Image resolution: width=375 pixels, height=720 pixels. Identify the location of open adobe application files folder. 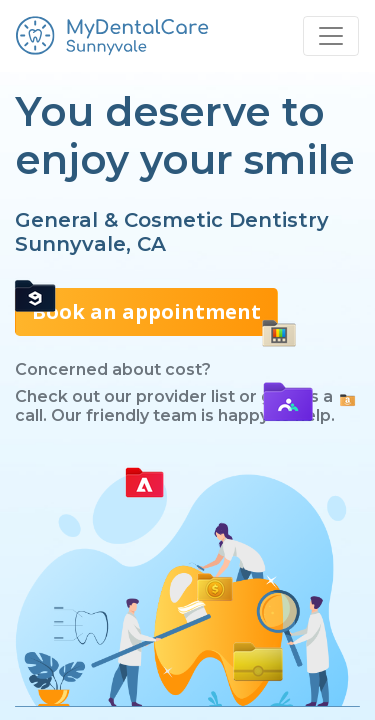
(144, 483).